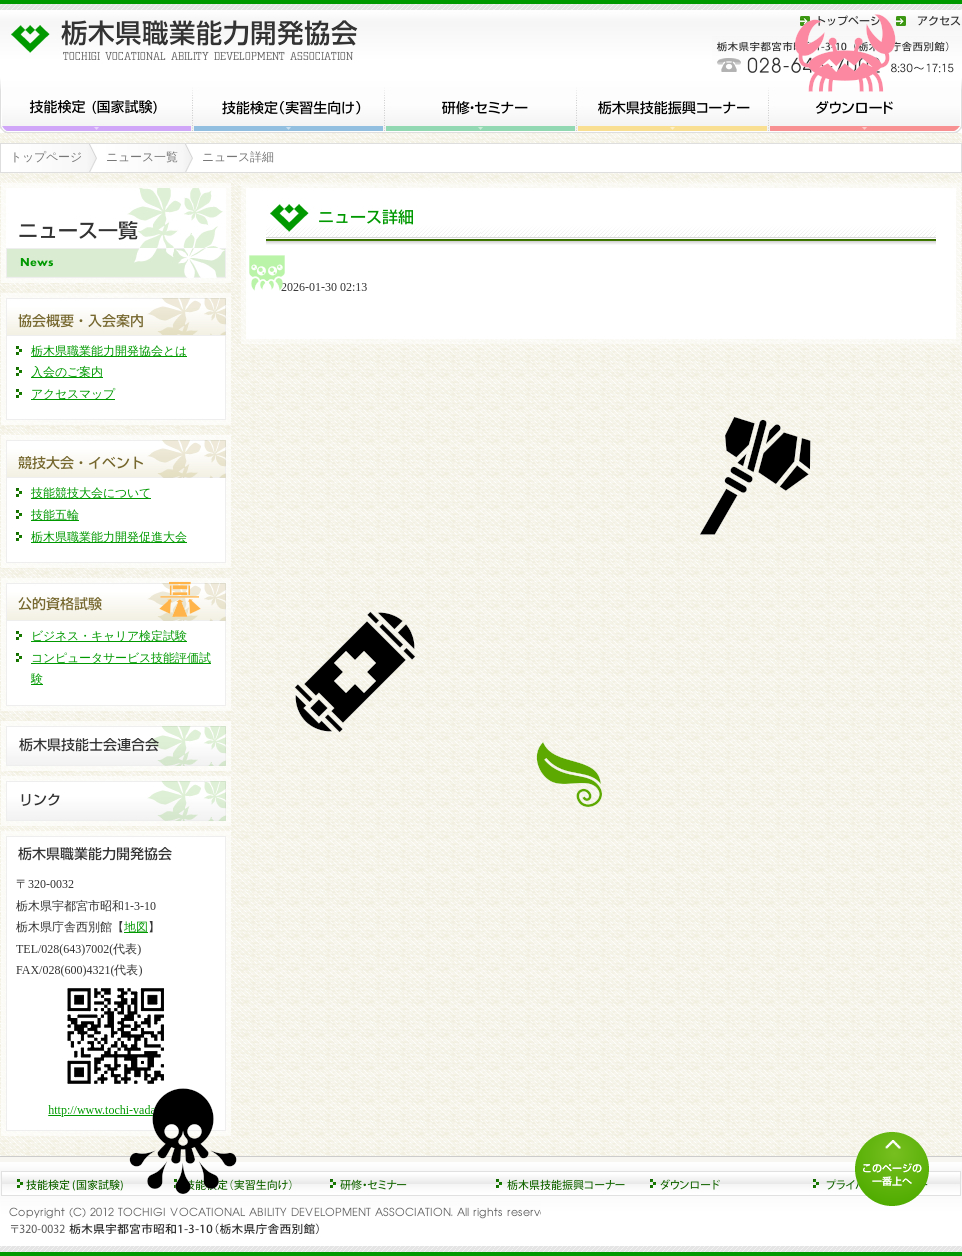  I want to click on stone age or primitive tool category in a crafting game, so click(757, 475).